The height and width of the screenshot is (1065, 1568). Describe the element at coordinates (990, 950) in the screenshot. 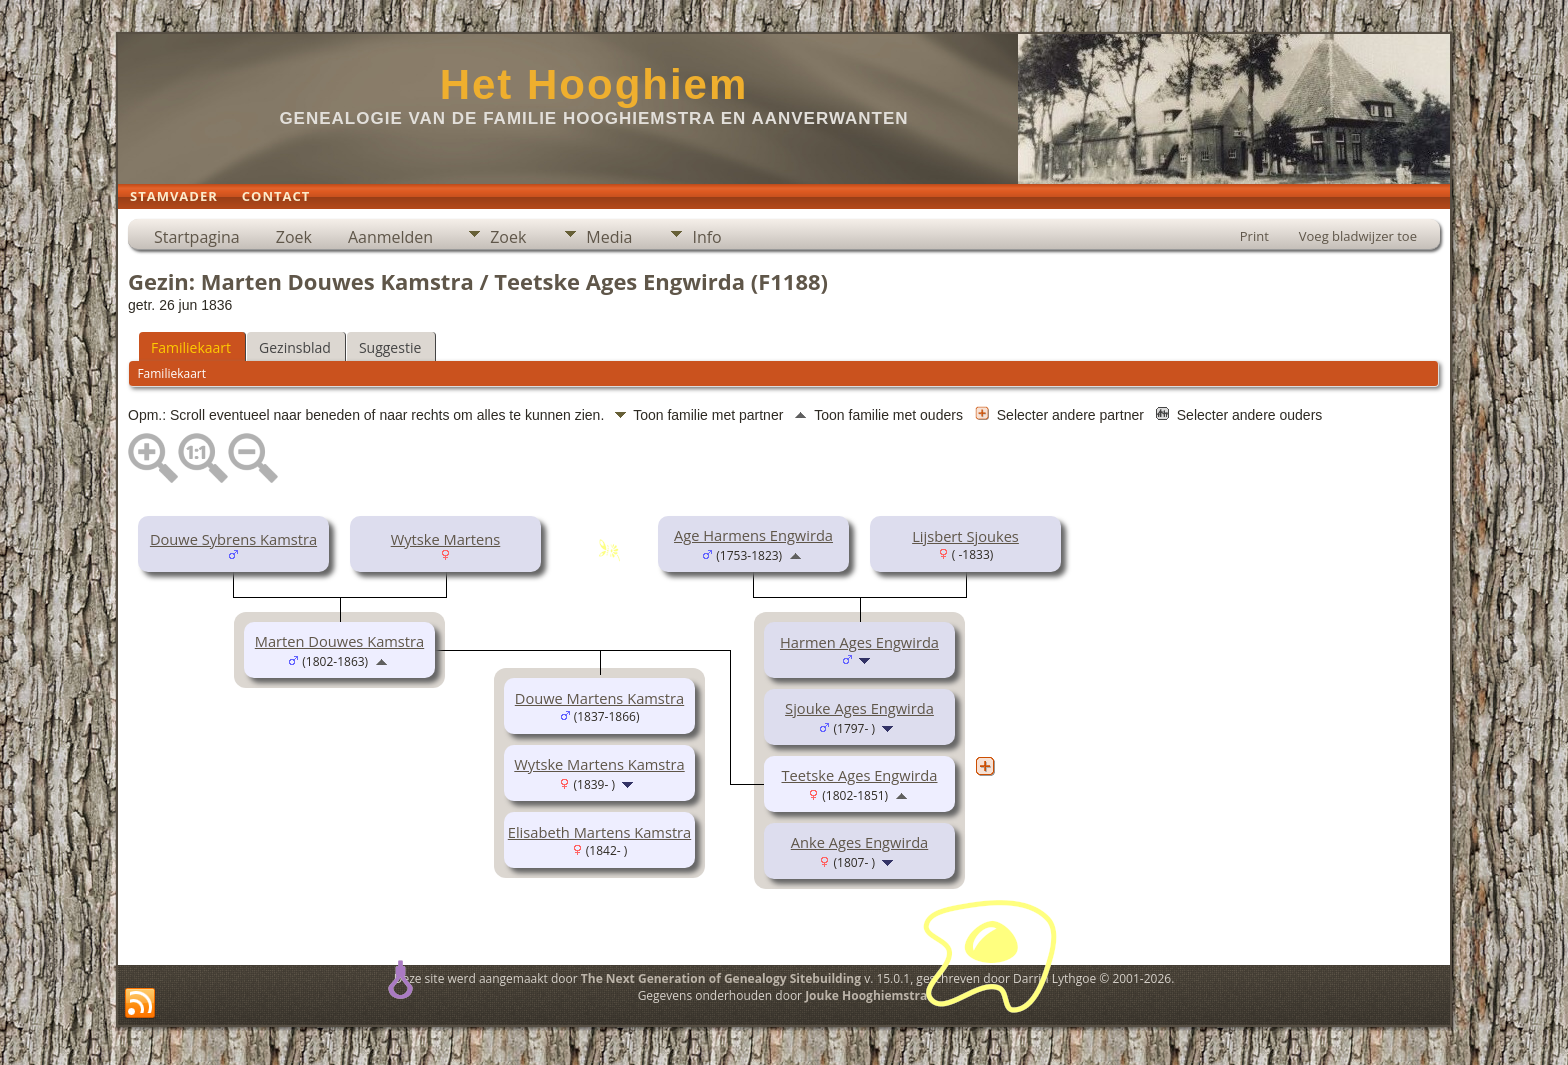

I see `ingredient icon for cooking or recipe apps` at that location.